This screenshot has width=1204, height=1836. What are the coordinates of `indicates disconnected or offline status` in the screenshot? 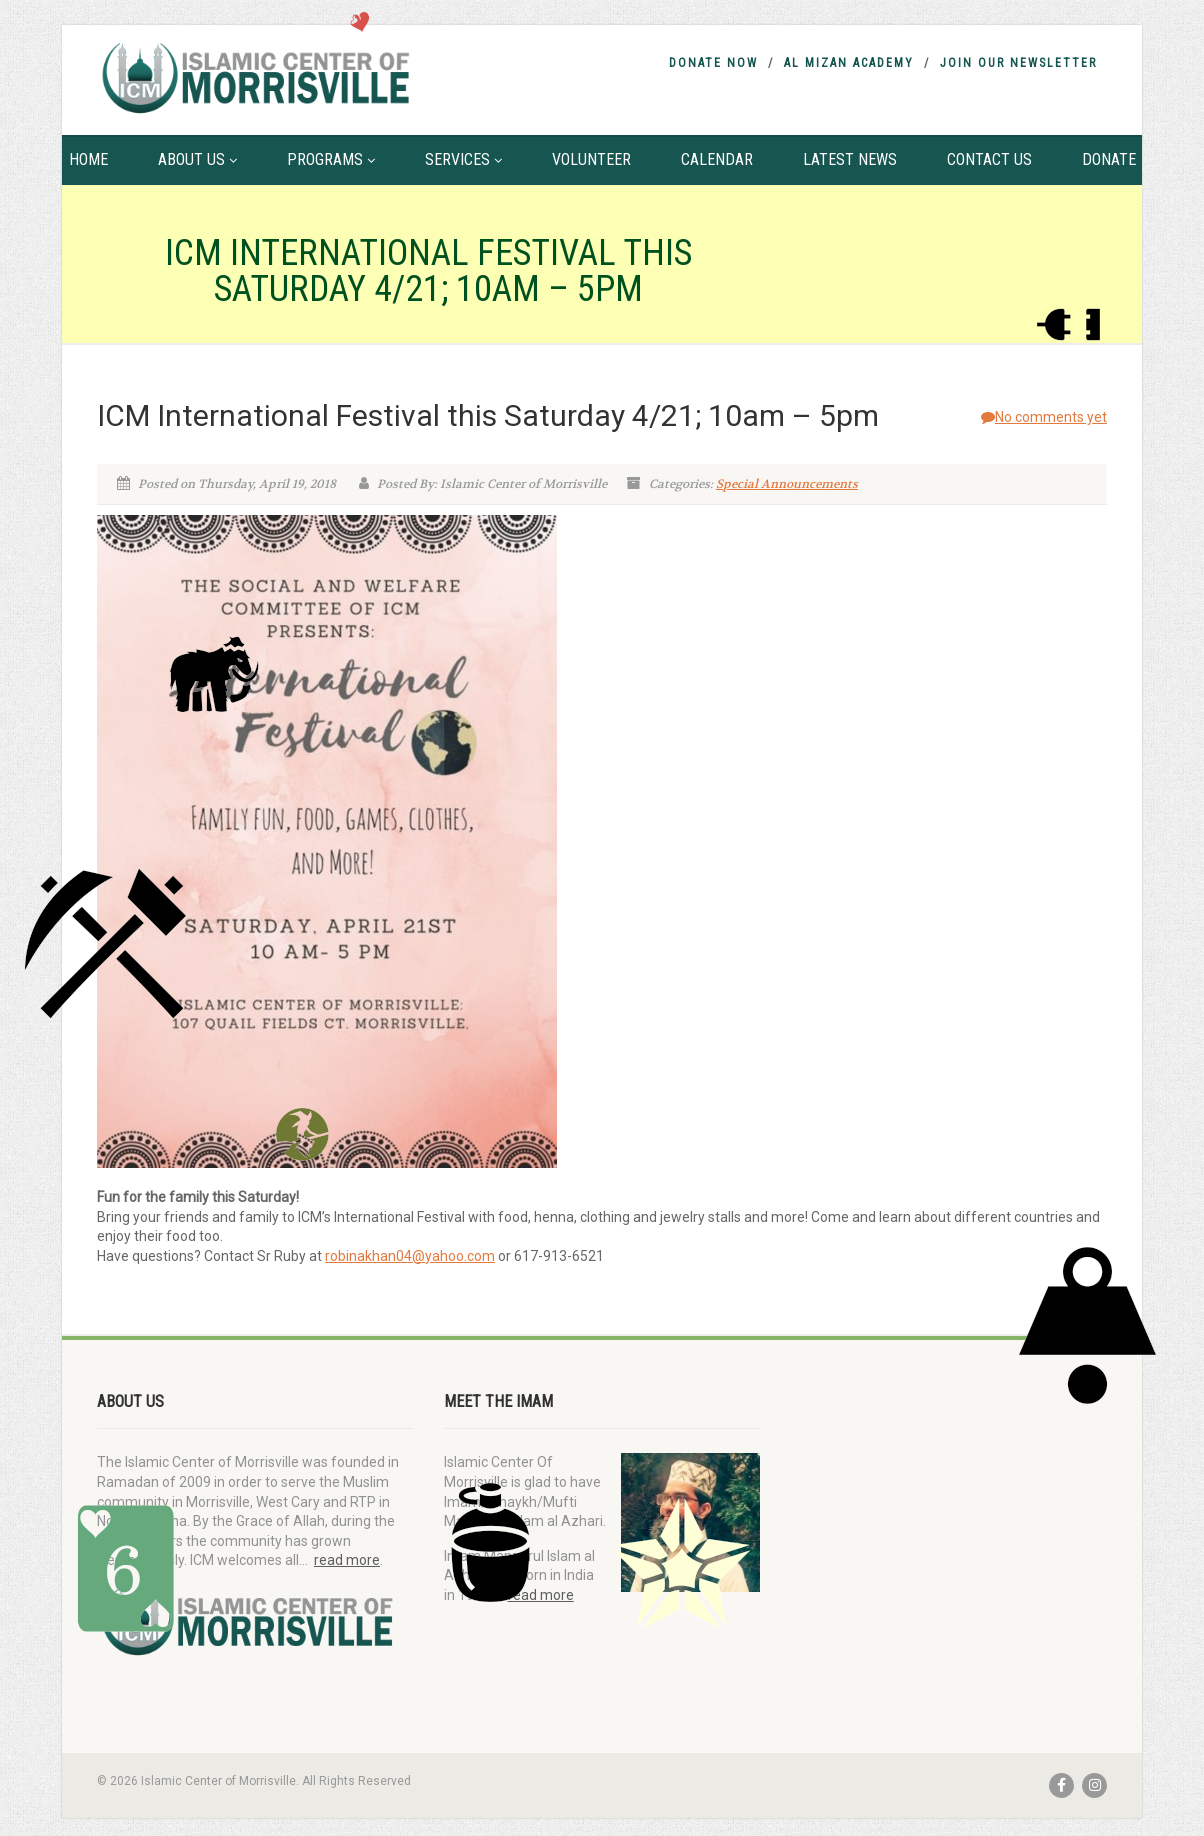 It's located at (1068, 324).